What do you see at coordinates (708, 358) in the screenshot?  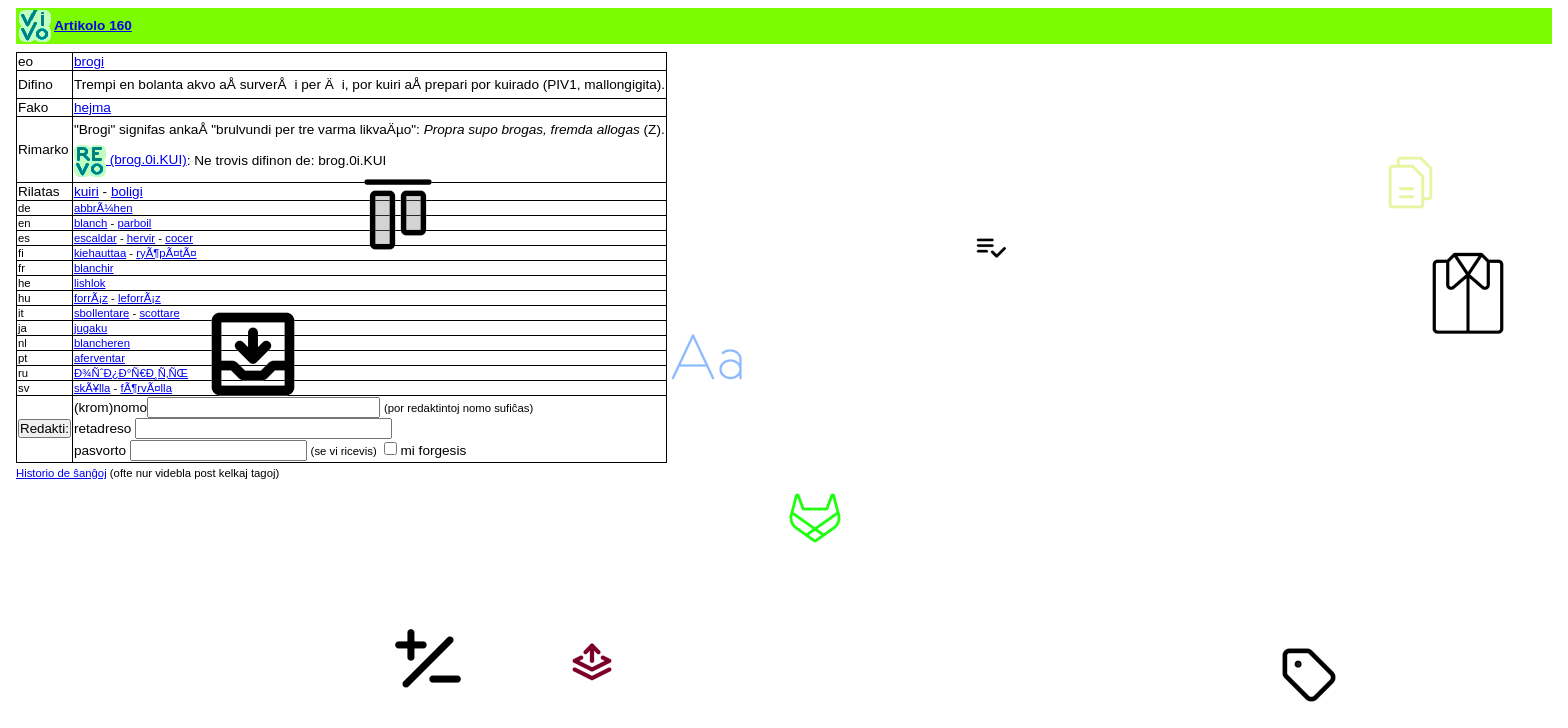 I see `adjust font or text size settings` at bounding box center [708, 358].